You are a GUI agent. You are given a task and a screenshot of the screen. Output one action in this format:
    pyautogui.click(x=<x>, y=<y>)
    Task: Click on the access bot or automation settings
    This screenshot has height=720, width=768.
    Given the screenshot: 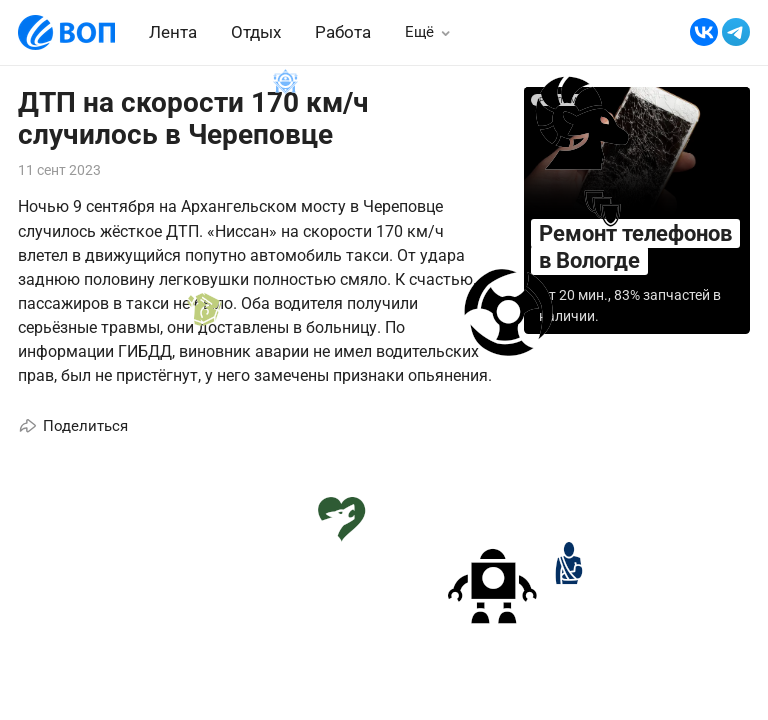 What is the action you would take?
    pyautogui.click(x=492, y=586)
    